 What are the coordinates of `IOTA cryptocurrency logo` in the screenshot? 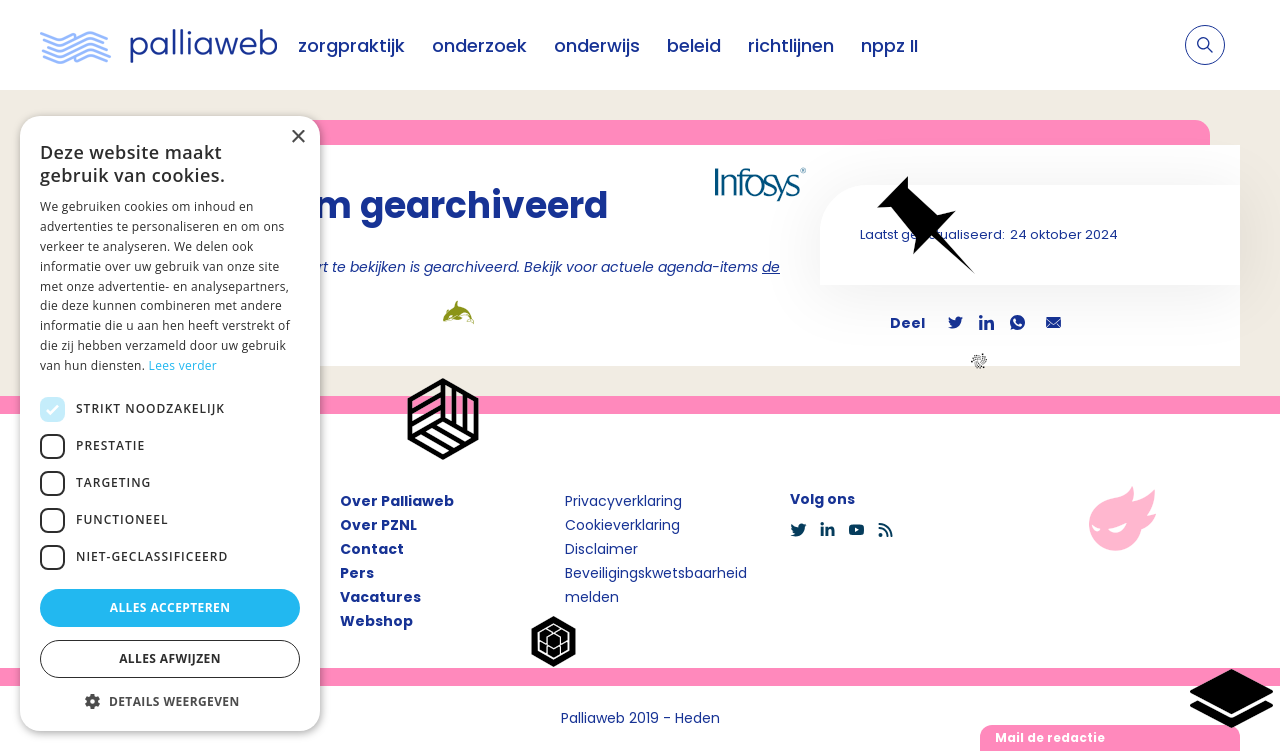 It's located at (979, 361).